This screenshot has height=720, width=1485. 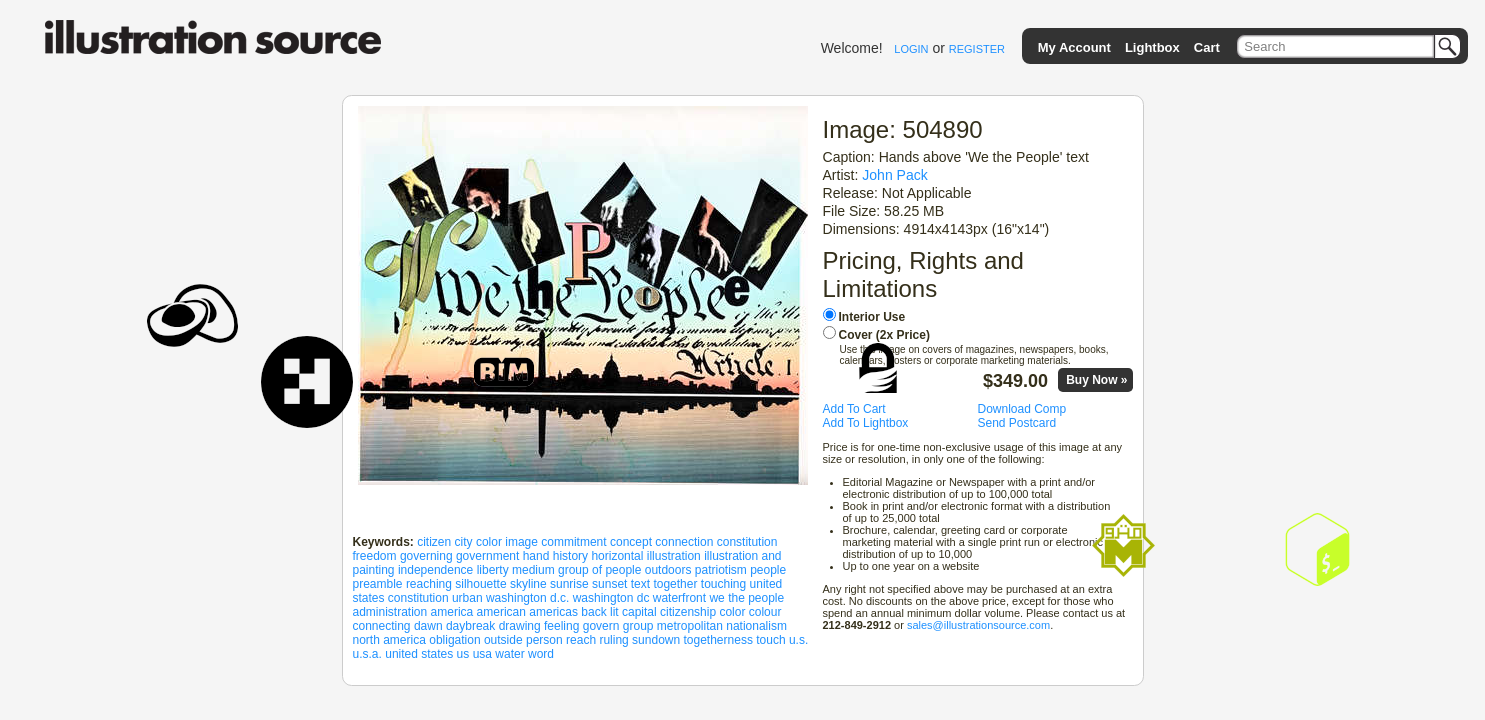 What do you see at coordinates (878, 368) in the screenshot?
I see `gnu privacy guard (gpg) encryption software logo` at bounding box center [878, 368].